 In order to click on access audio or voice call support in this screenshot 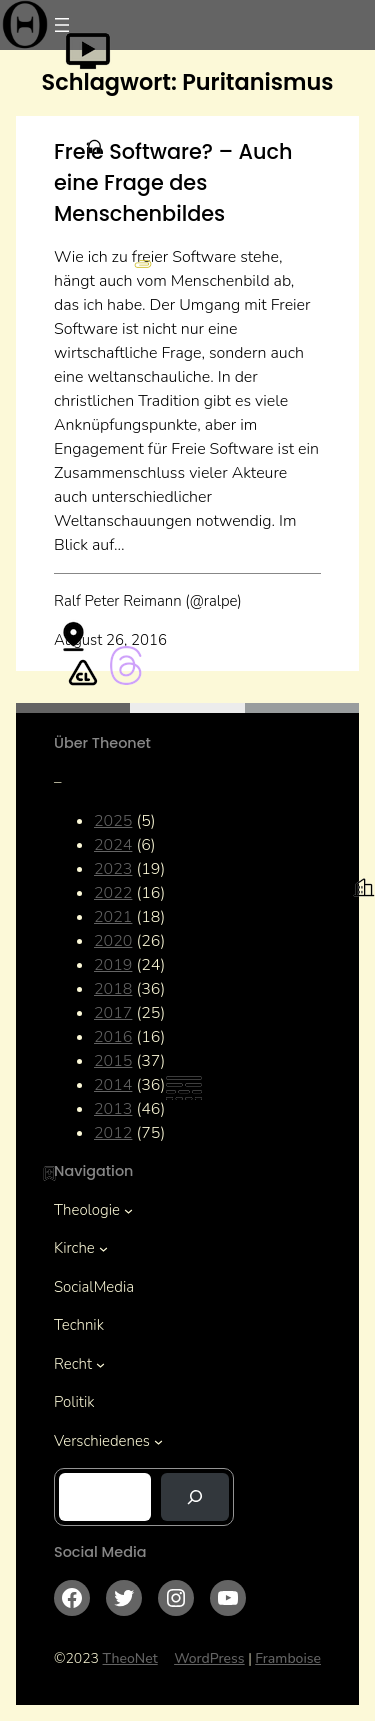, I will do `click(94, 147)`.